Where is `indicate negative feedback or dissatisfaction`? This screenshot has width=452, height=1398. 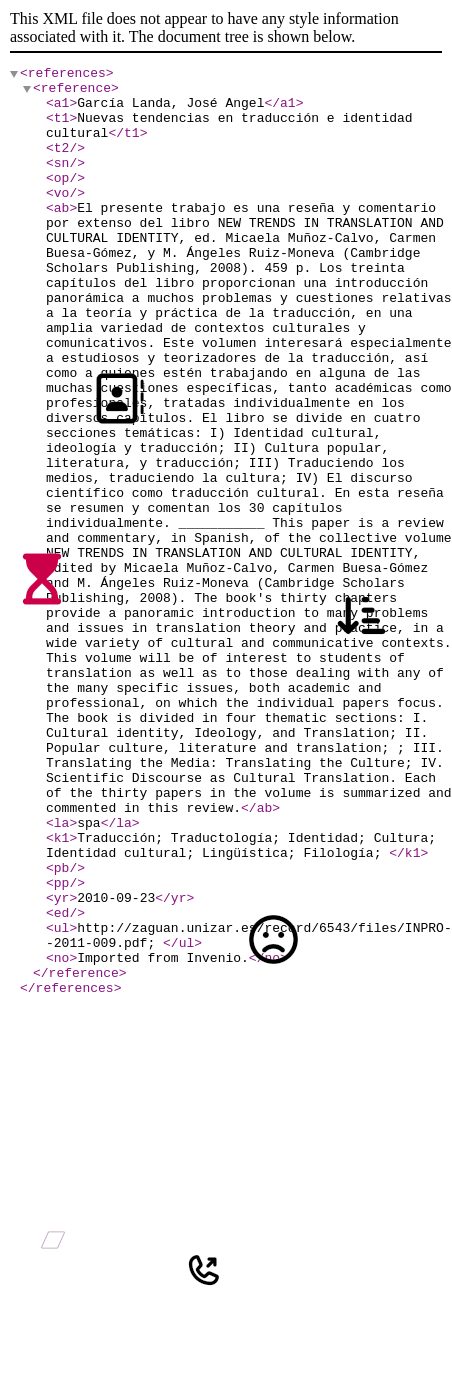 indicate negative feedback or dissatisfaction is located at coordinates (273, 939).